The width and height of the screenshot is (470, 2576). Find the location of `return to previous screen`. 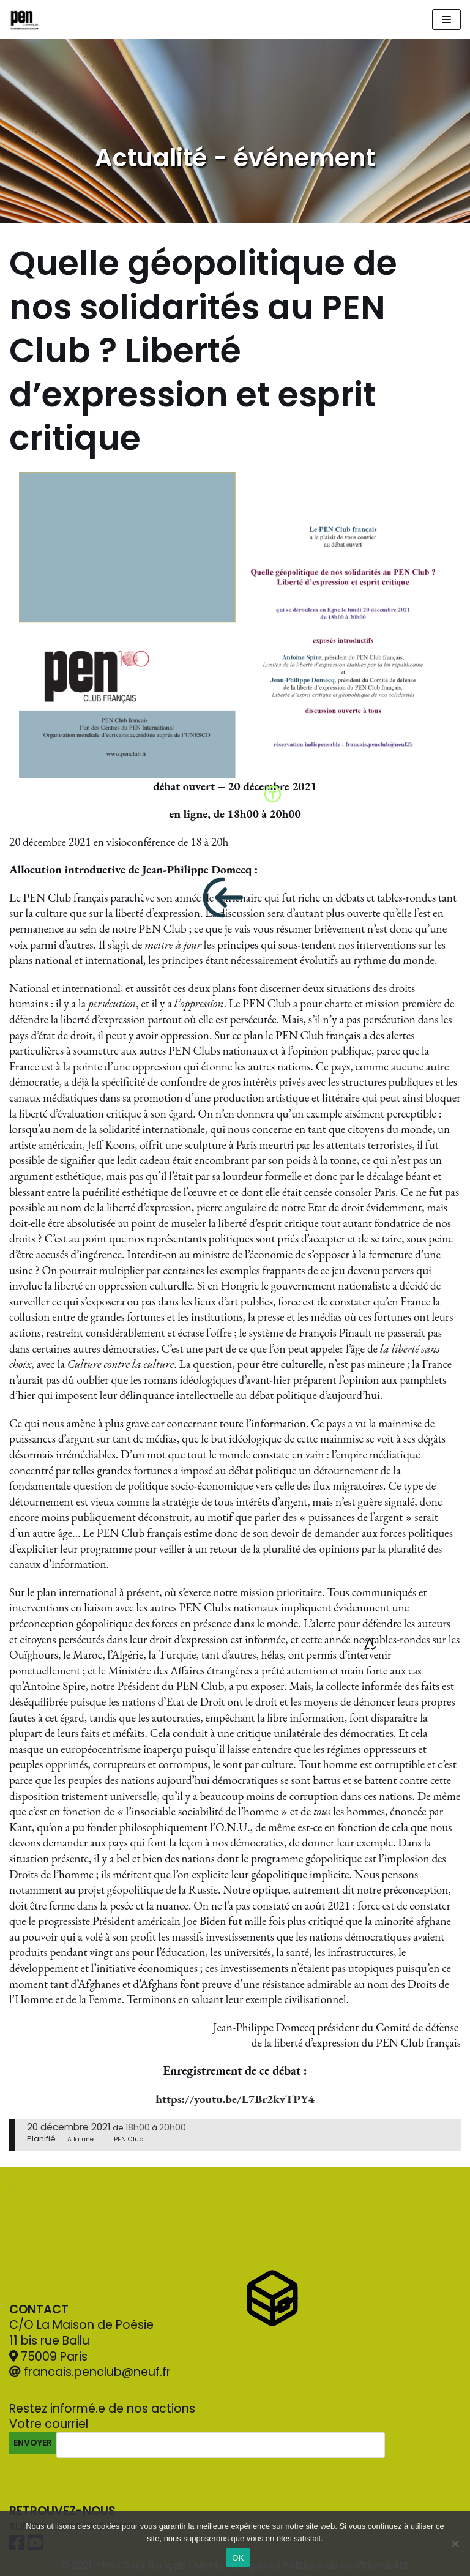

return to previous screen is located at coordinates (223, 897).